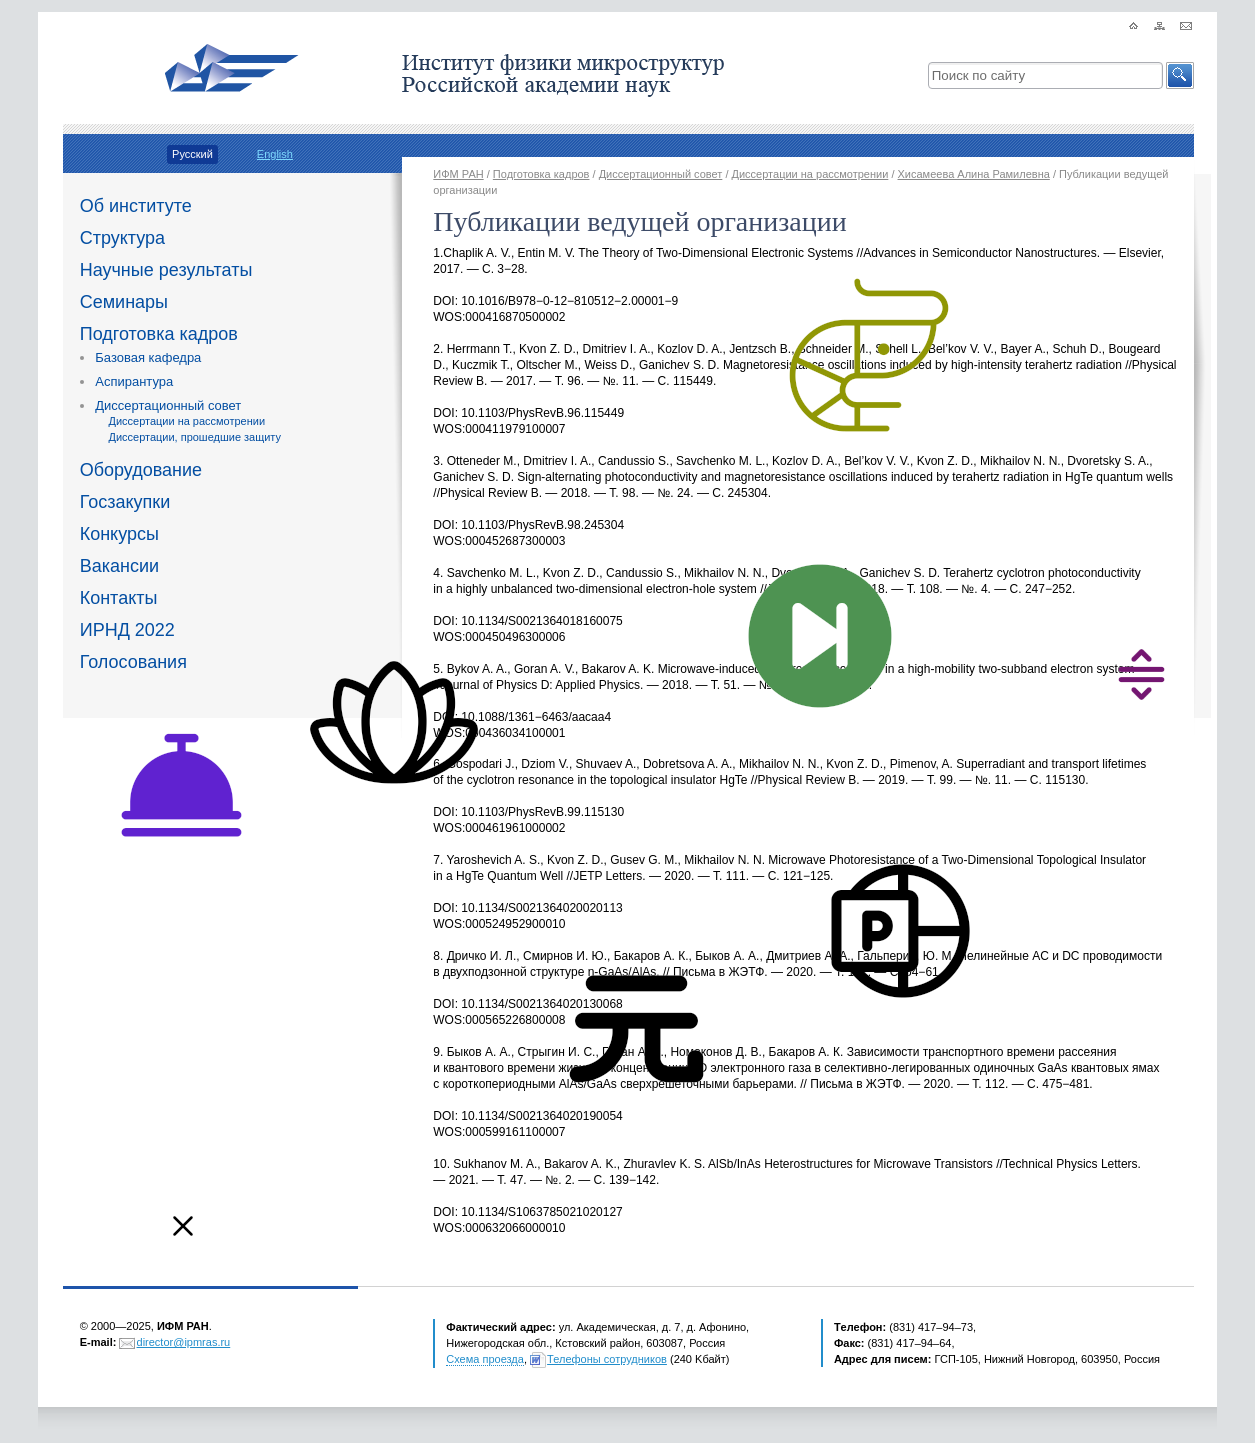 The height and width of the screenshot is (1443, 1255). I want to click on select shrimp or seafood dietary preference, so click(869, 358).